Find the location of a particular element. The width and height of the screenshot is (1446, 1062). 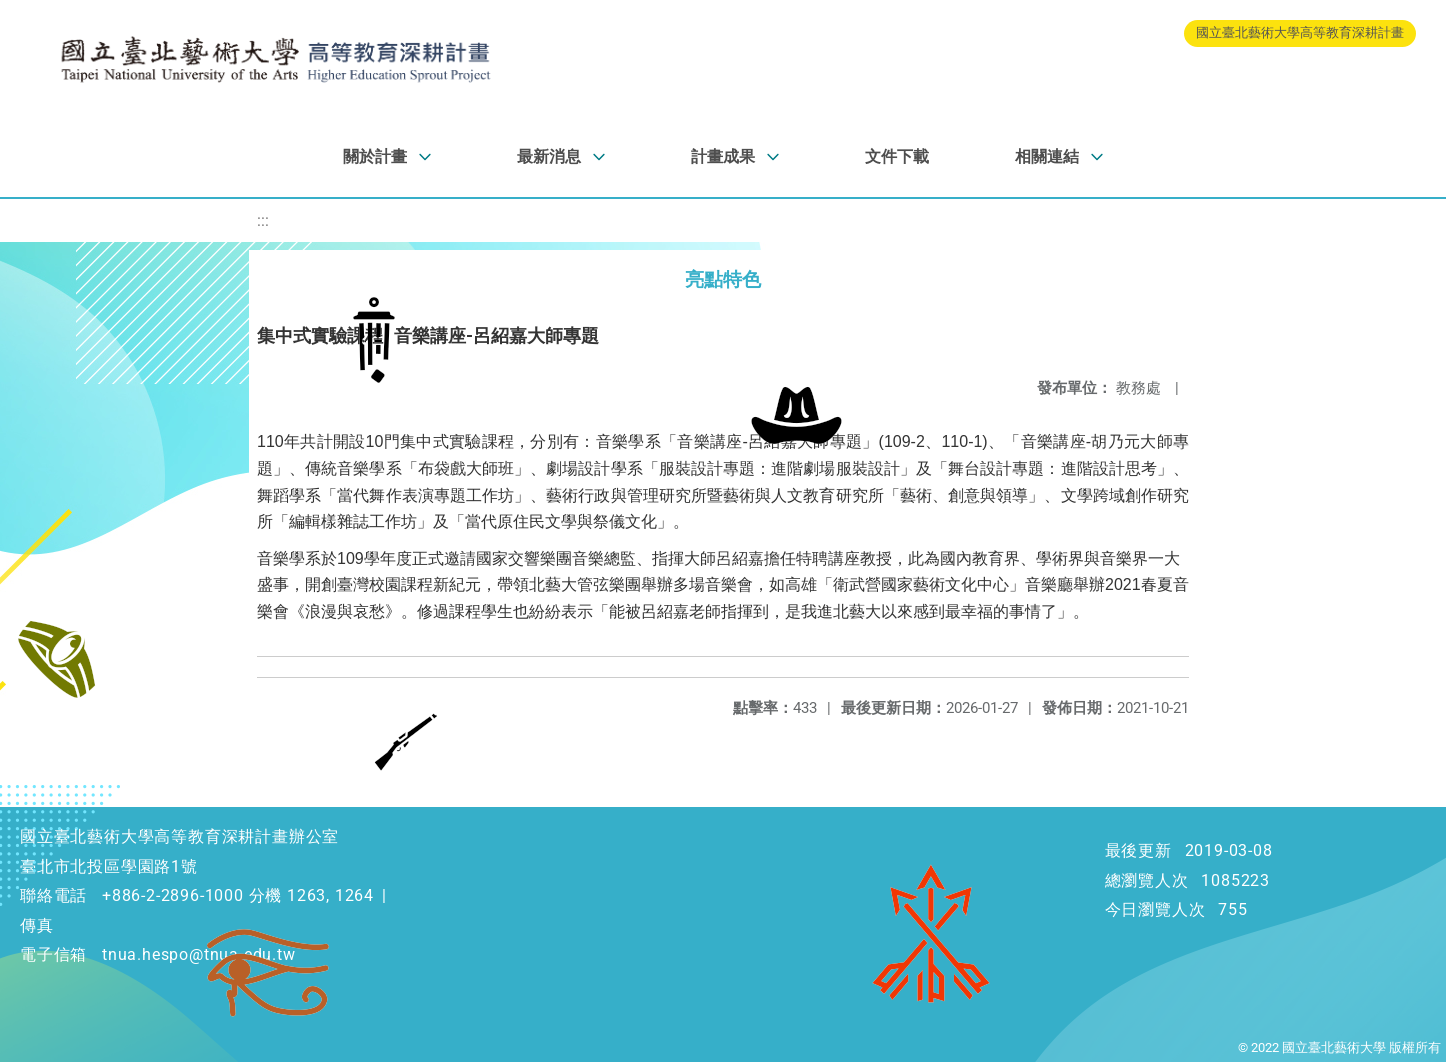

select cowboy or western theme is located at coordinates (796, 415).